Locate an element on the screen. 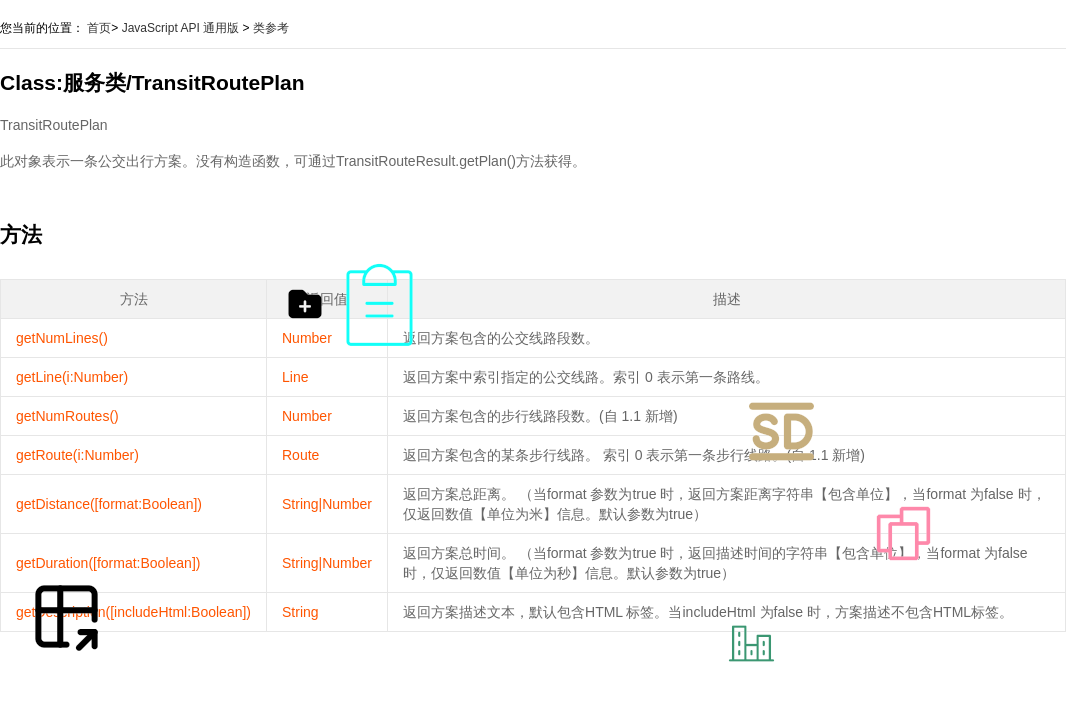 Image resolution: width=1066 pixels, height=720 pixels. create a new folder is located at coordinates (305, 304).